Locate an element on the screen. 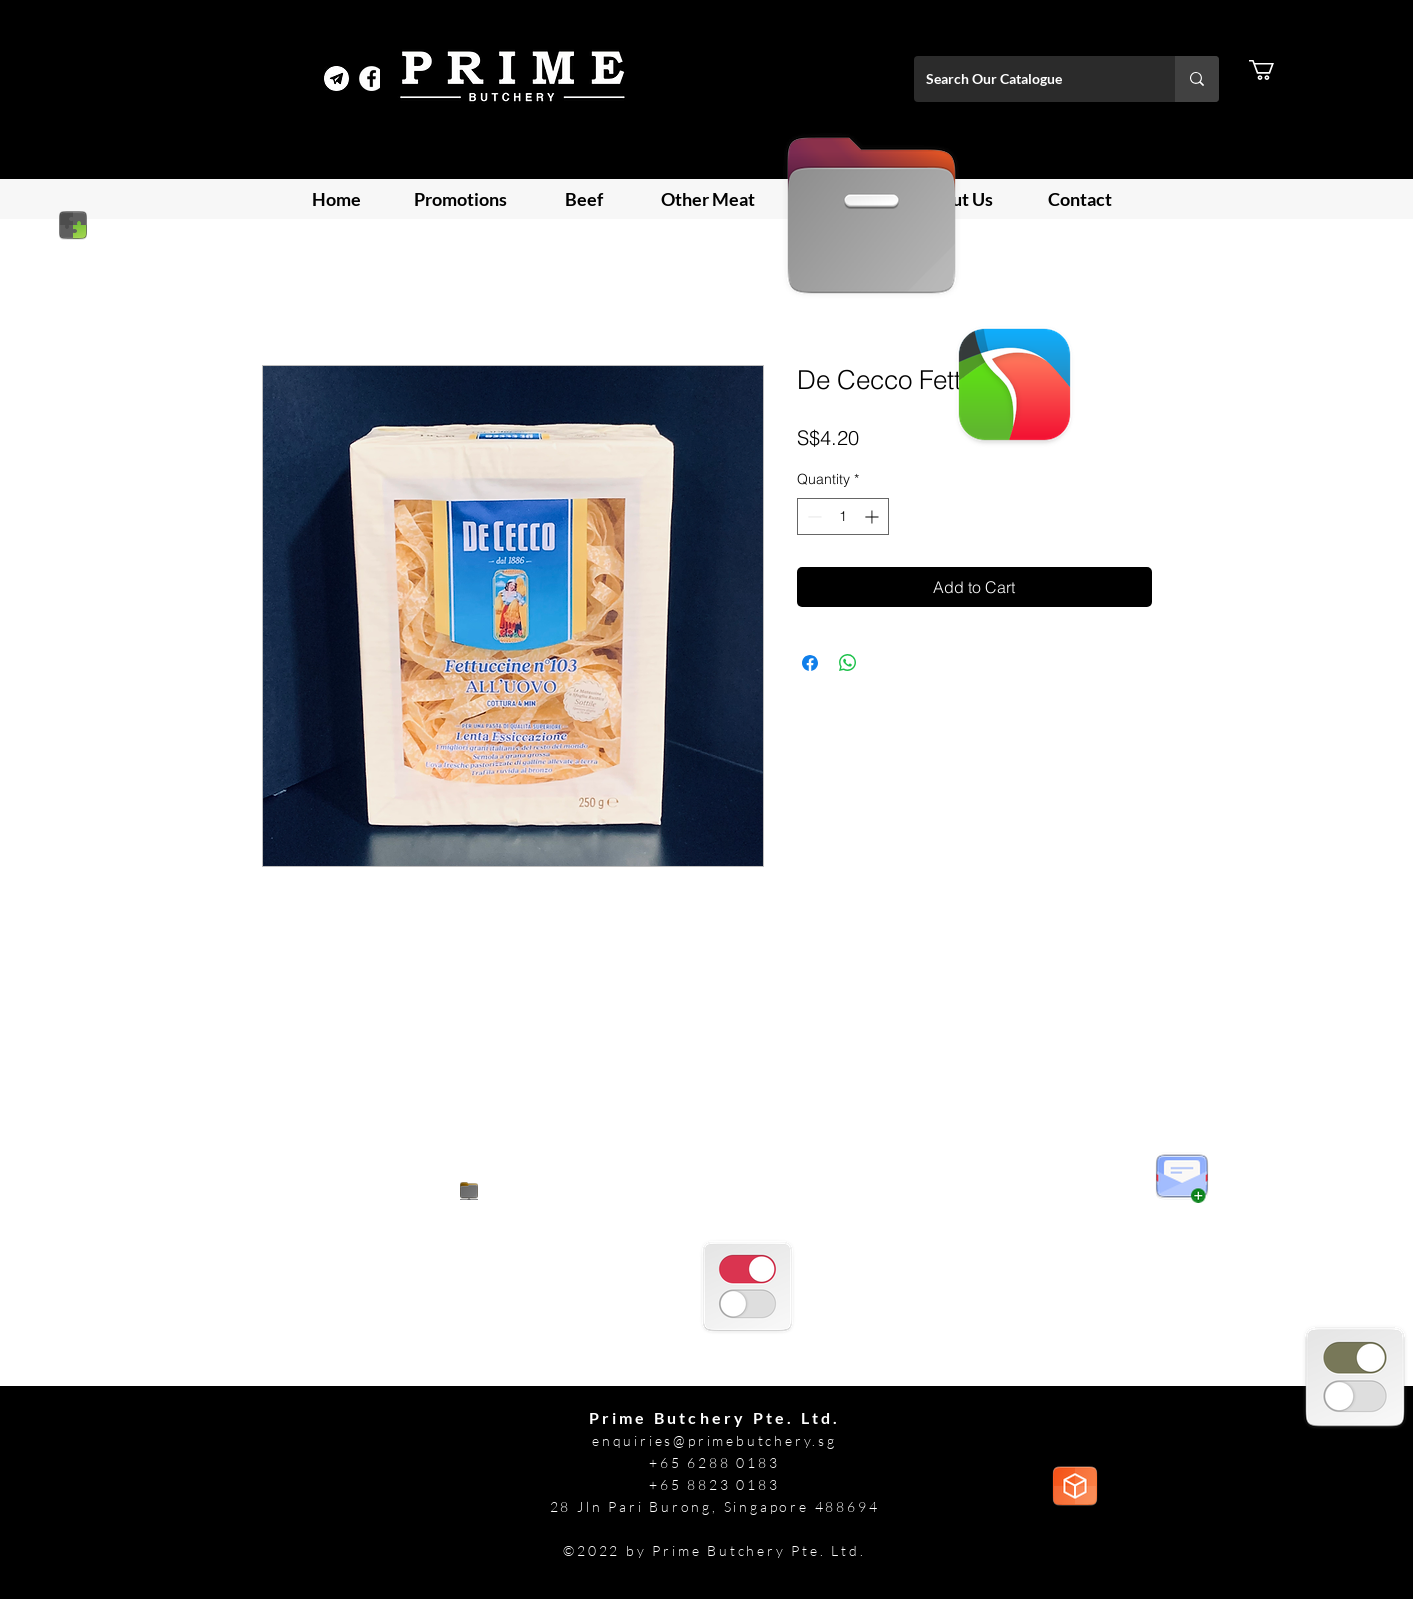  open the file manager is located at coordinates (871, 215).